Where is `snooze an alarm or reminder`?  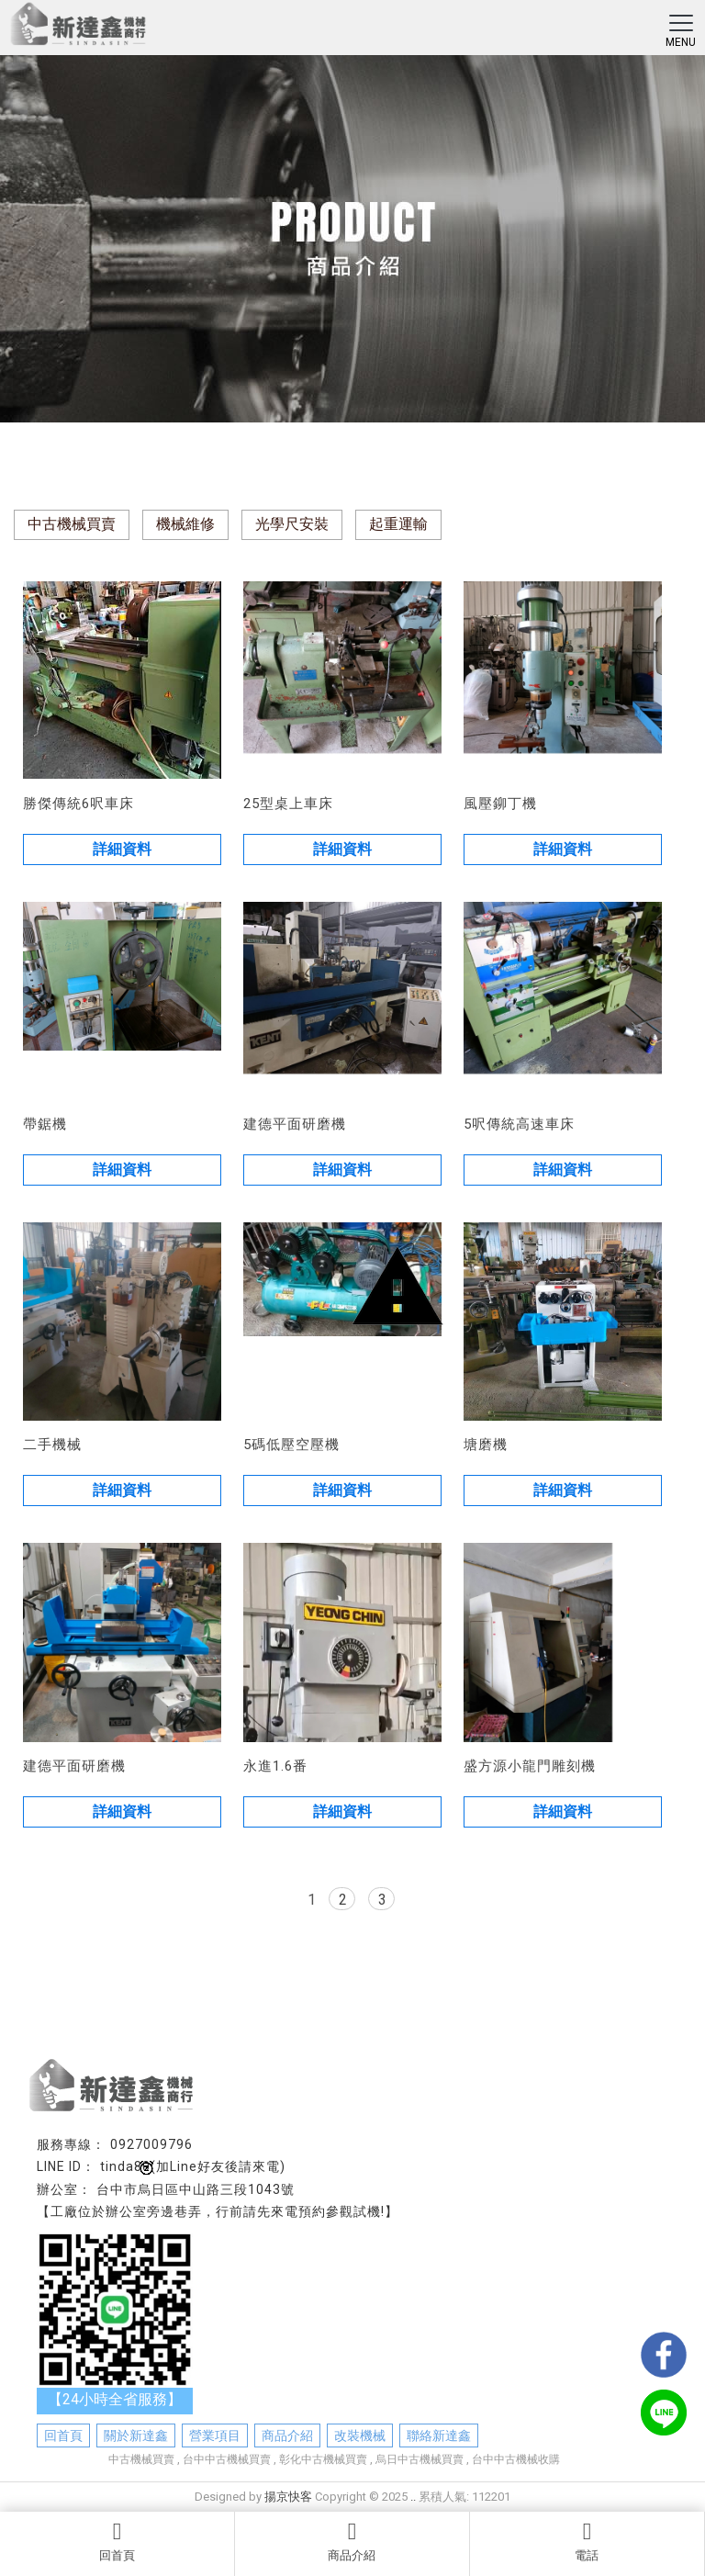
snooze an alarm or reminder is located at coordinates (146, 2167).